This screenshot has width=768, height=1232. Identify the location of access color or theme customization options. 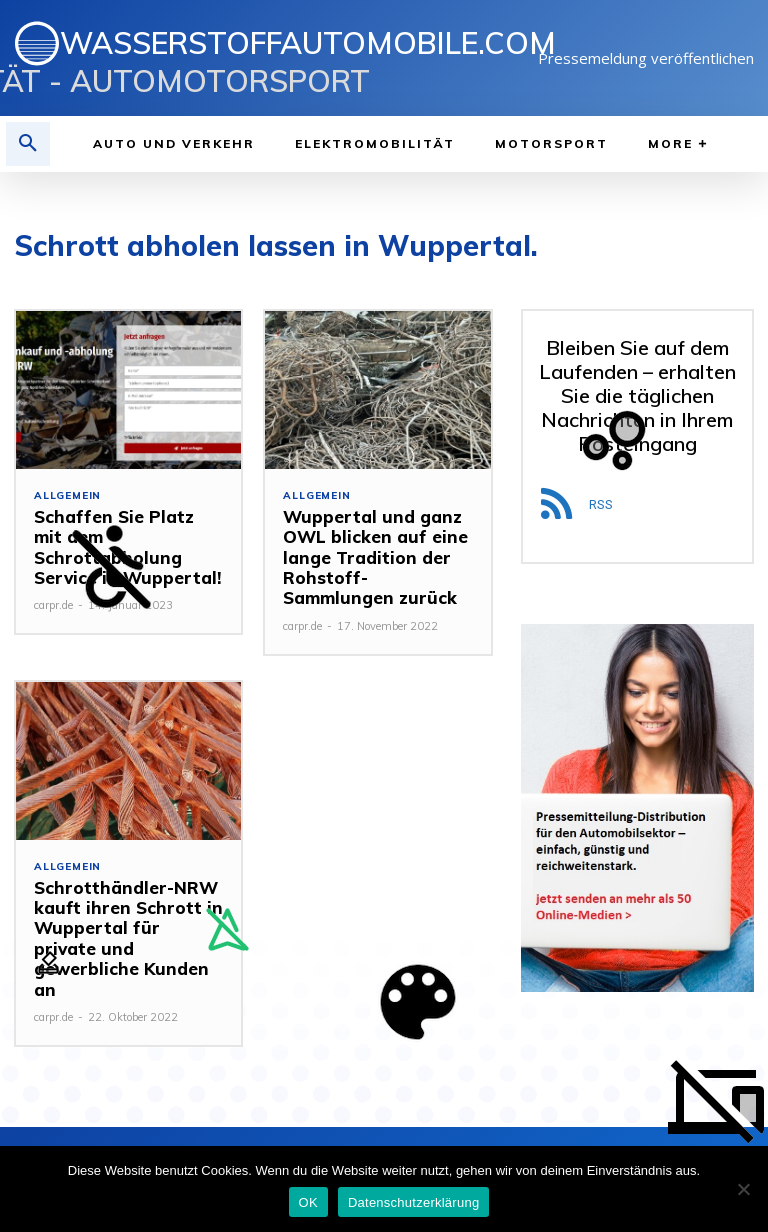
(418, 1002).